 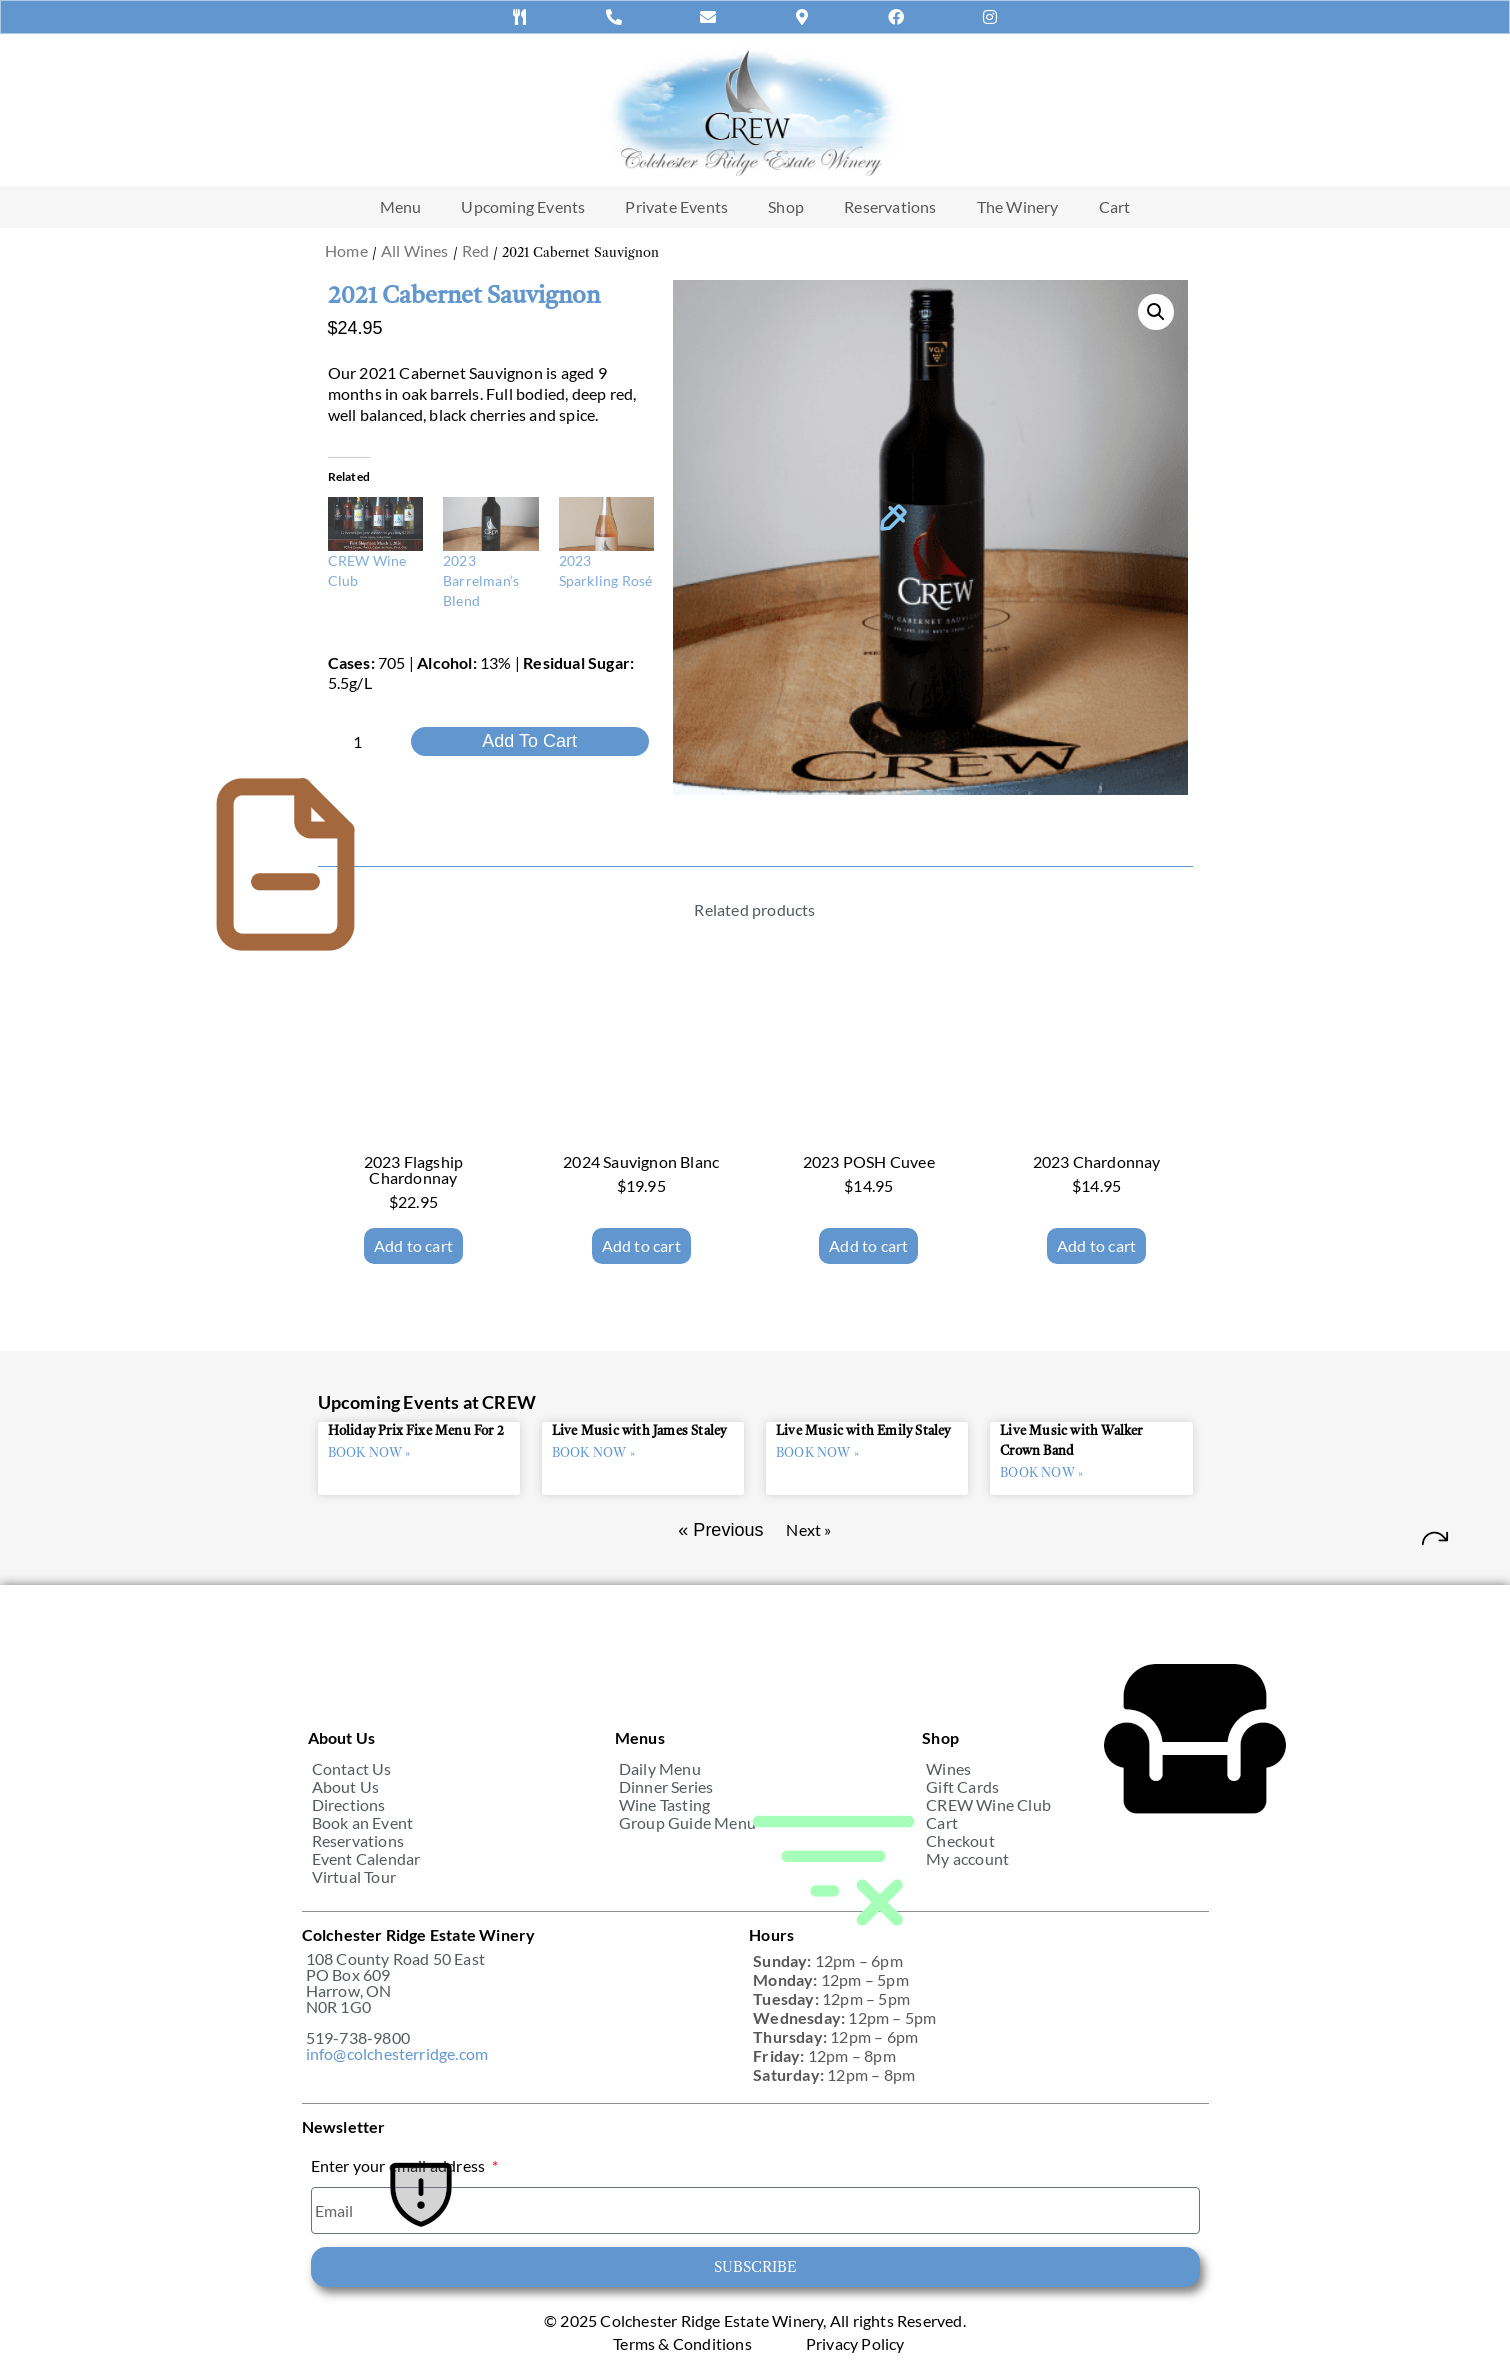 What do you see at coordinates (1195, 1742) in the screenshot?
I see `browse furniture or home decor items` at bounding box center [1195, 1742].